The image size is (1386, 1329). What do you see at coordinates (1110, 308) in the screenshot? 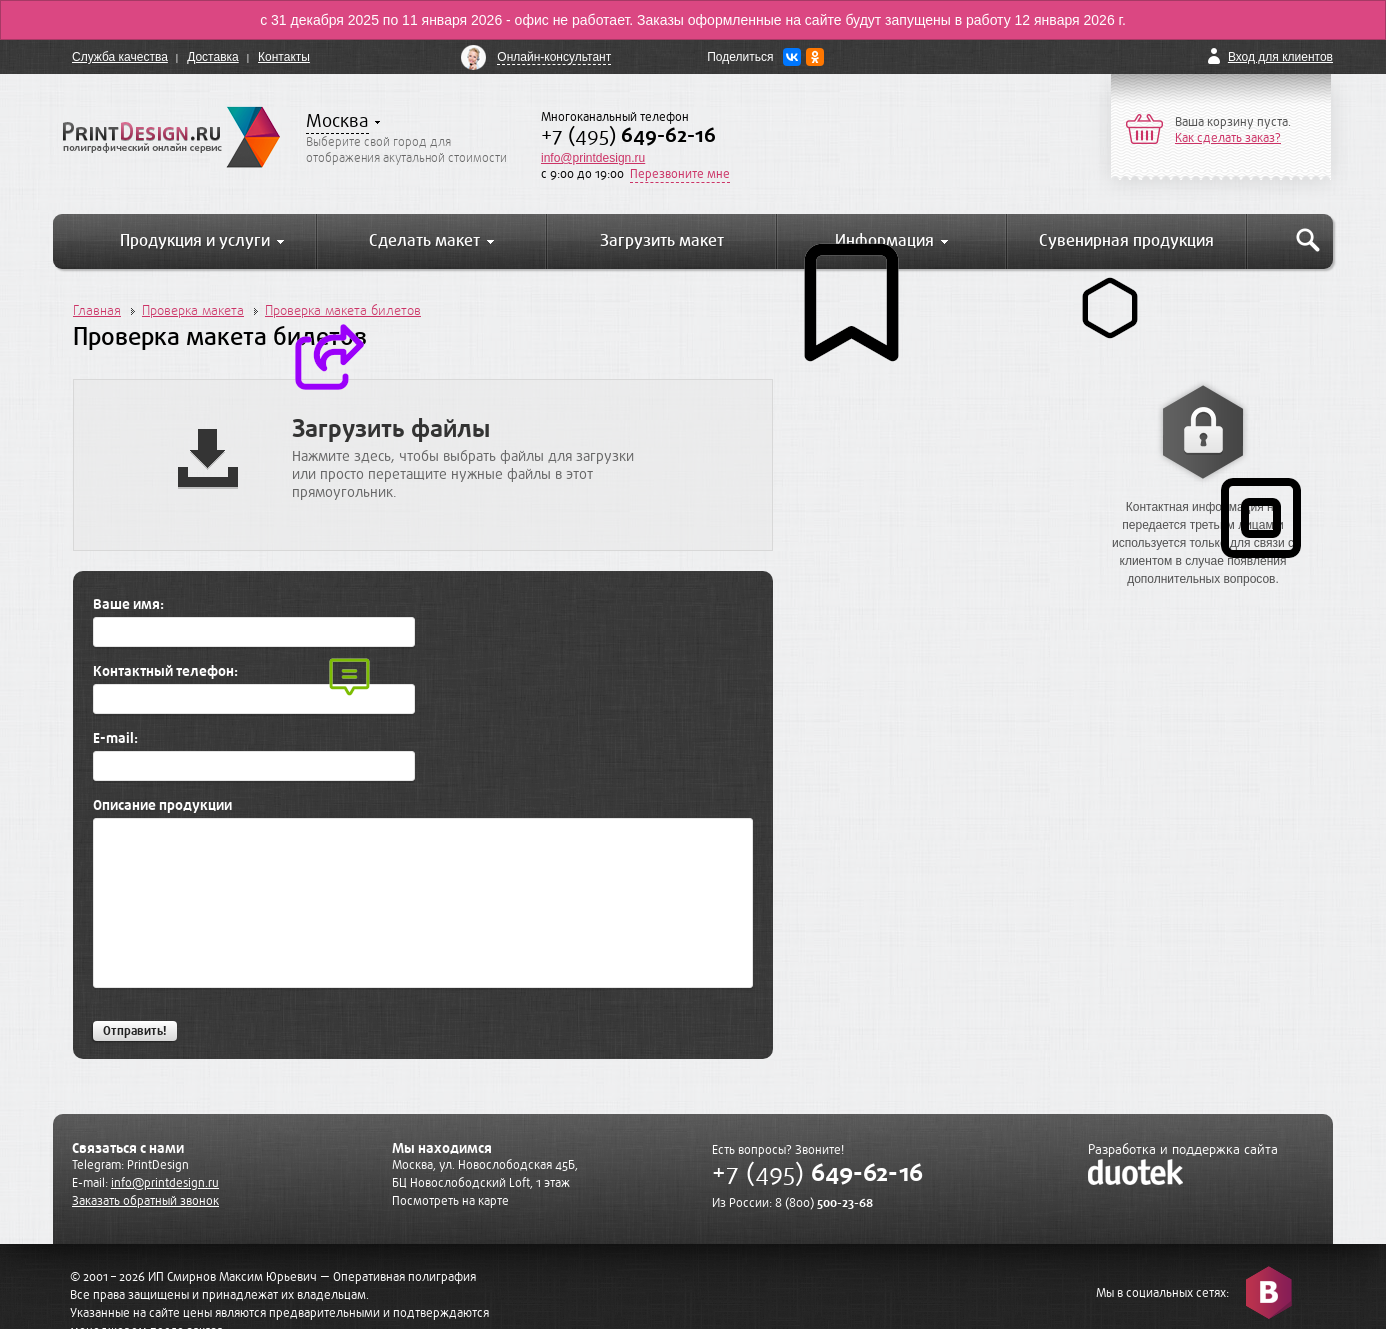
I see `indicates a hexagonal shape or geometric element` at bounding box center [1110, 308].